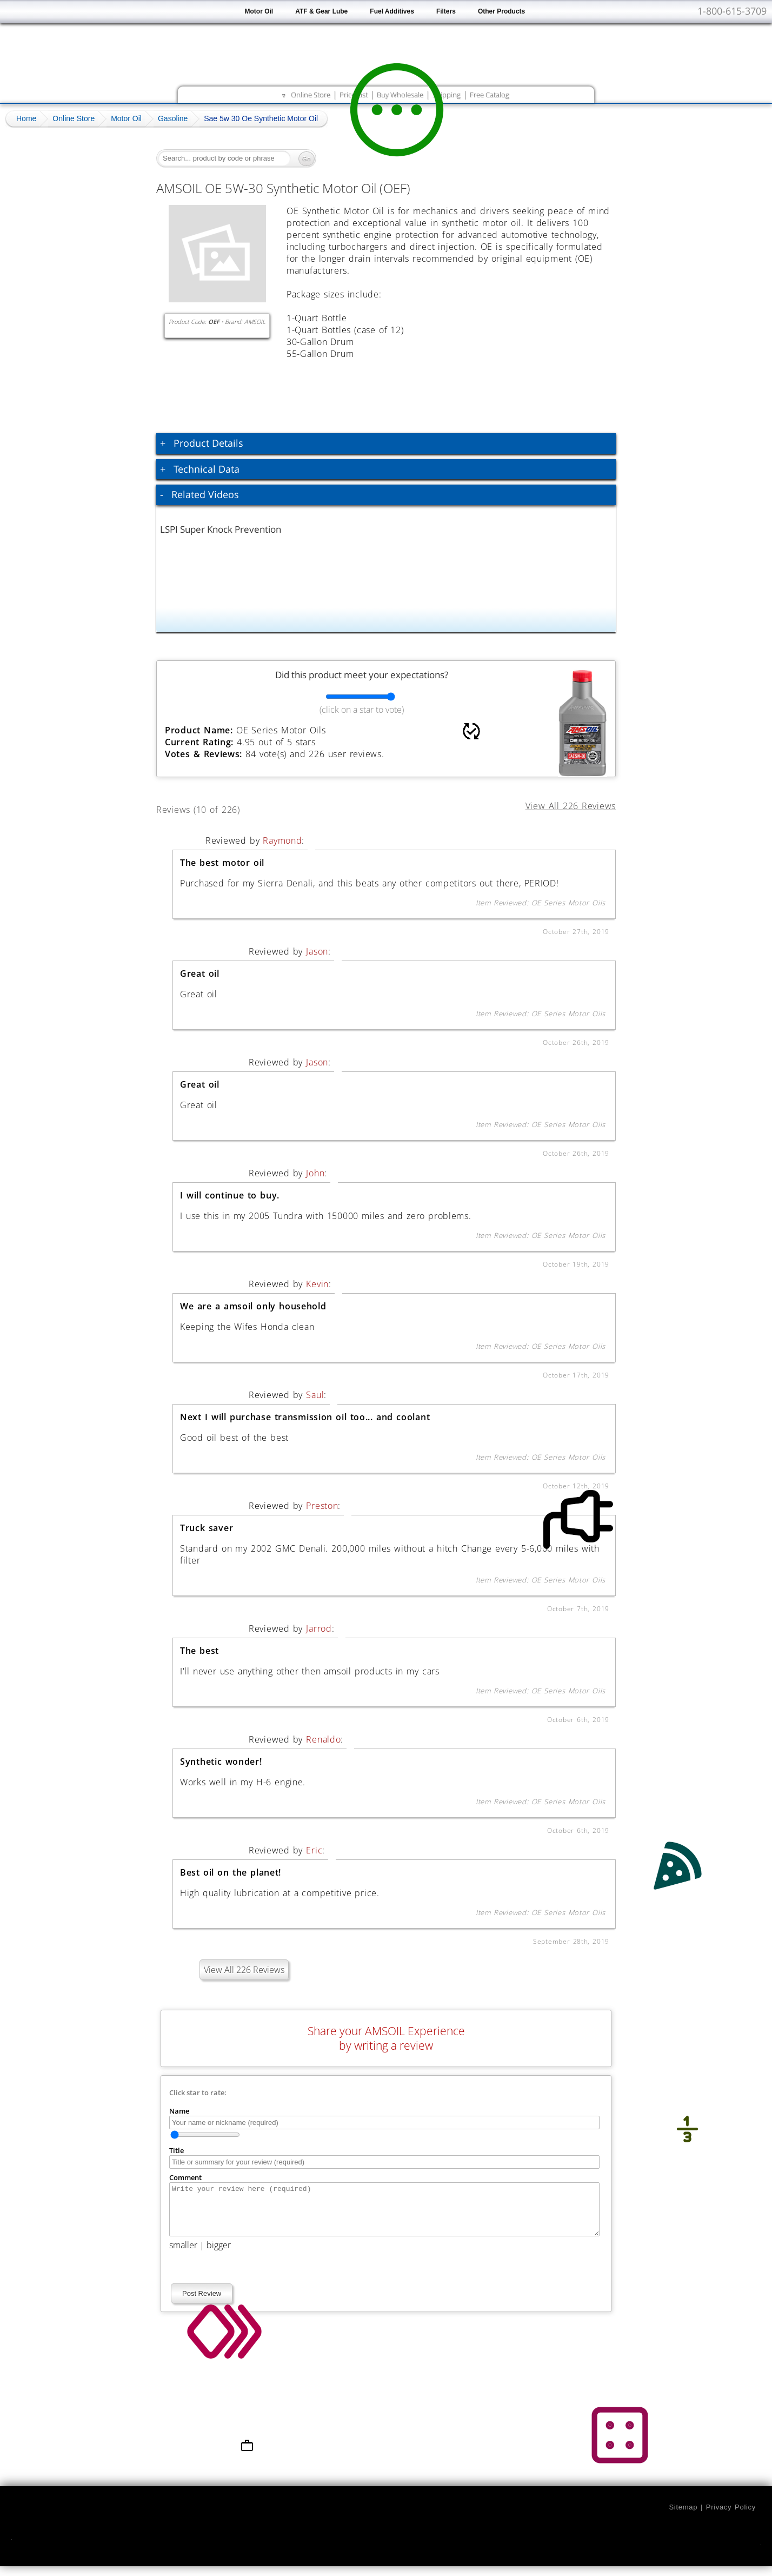 Image resolution: width=772 pixels, height=2576 pixels. Describe the element at coordinates (677, 1865) in the screenshot. I see `browse food delivery options` at that location.